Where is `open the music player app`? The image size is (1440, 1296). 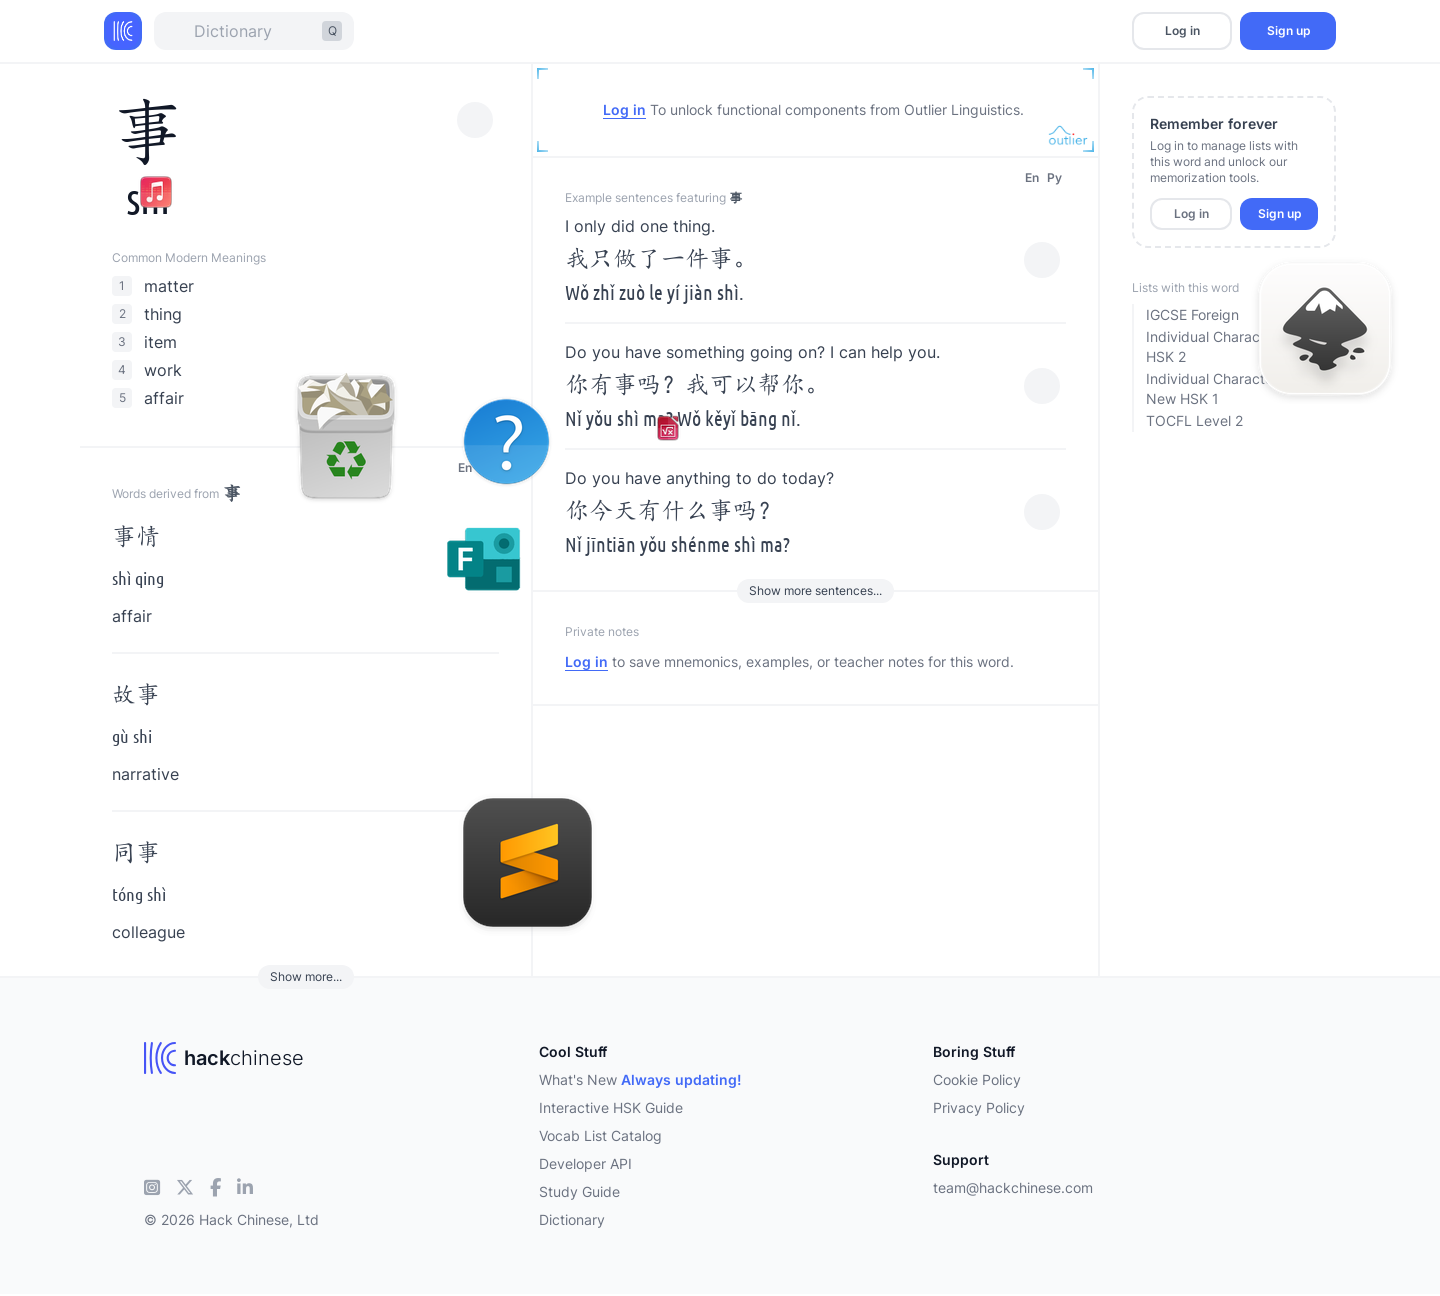
open the music player app is located at coordinates (156, 192).